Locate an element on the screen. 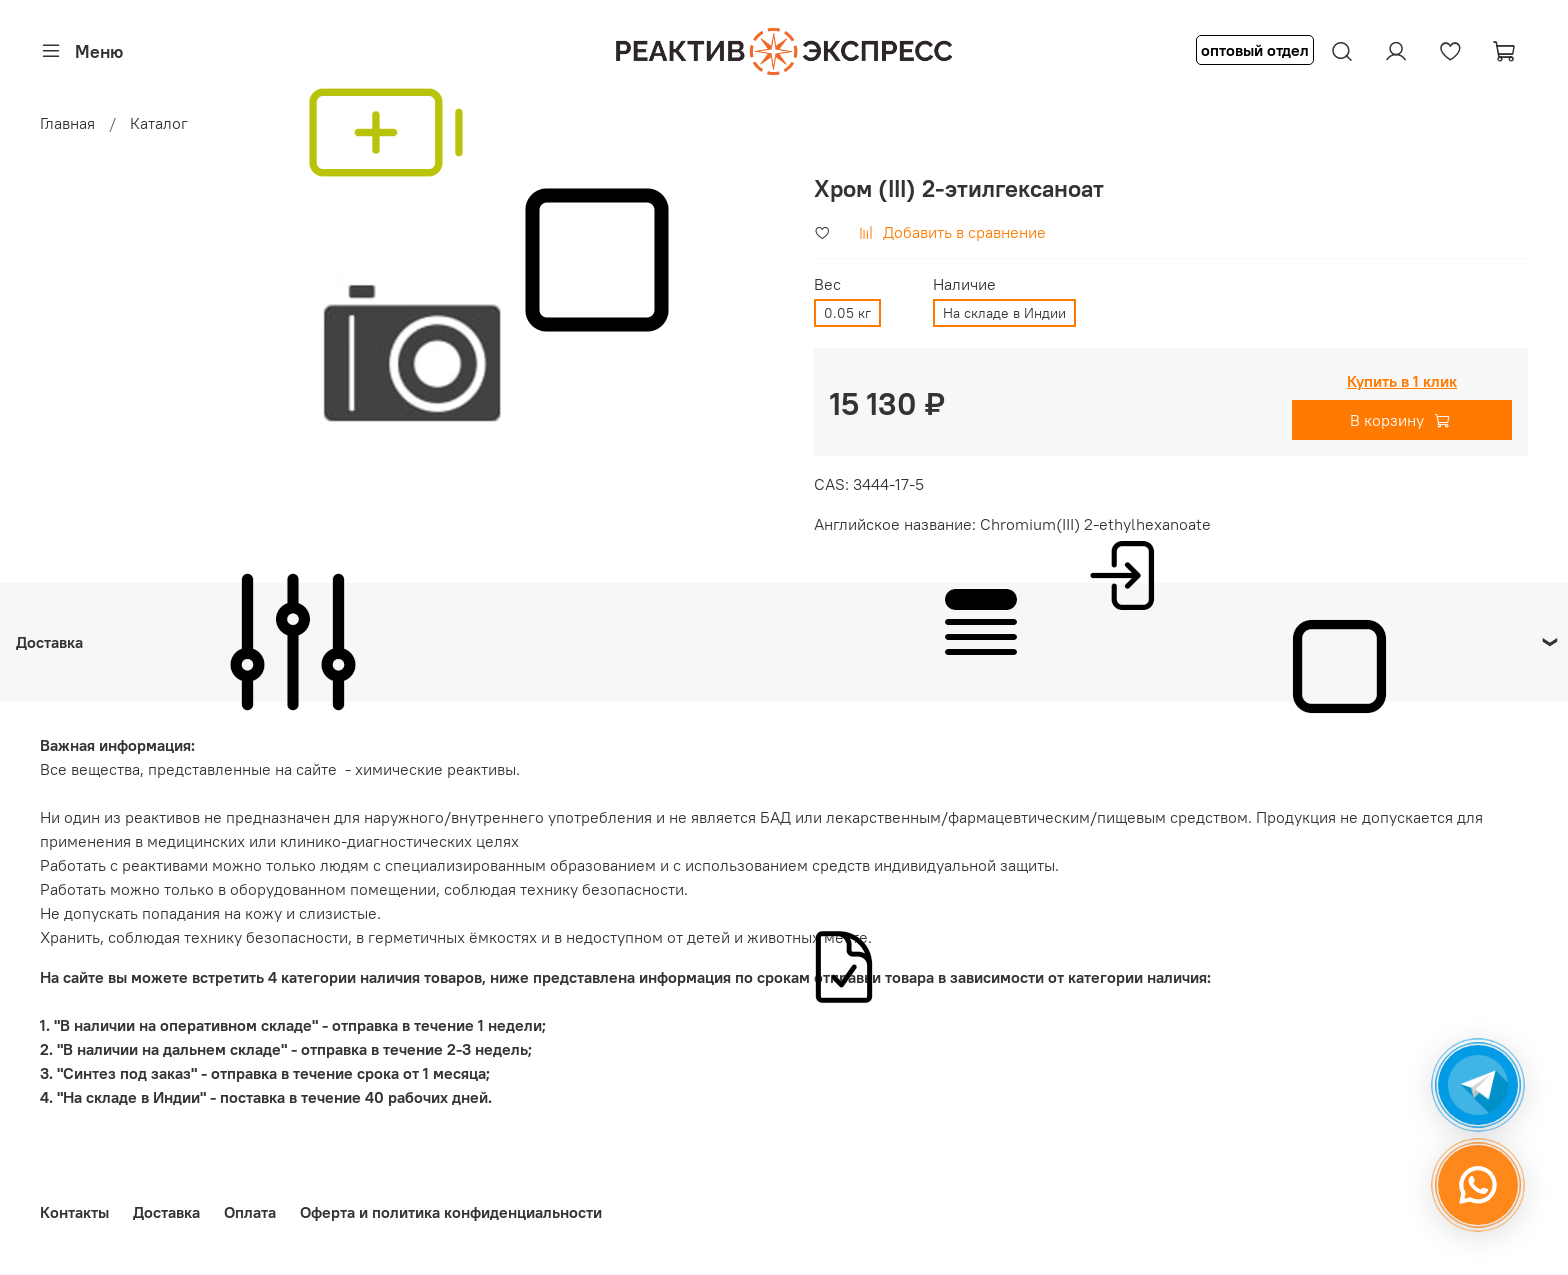  adjust settings or preferences is located at coordinates (293, 642).